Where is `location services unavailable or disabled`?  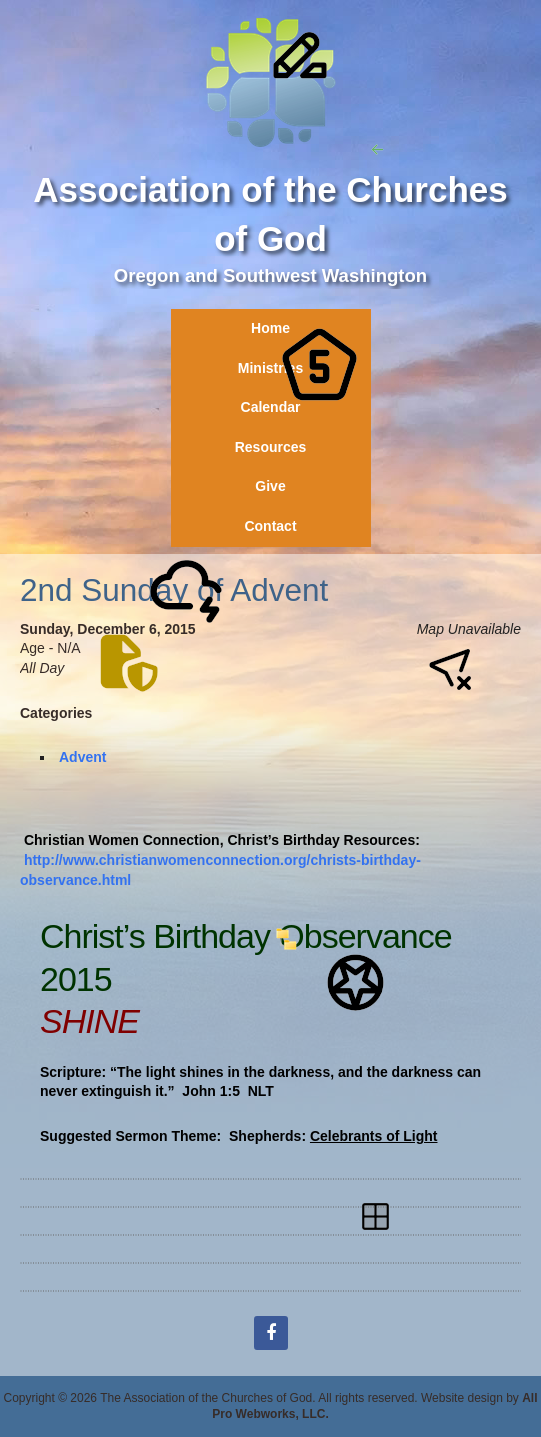
location services unavailable or disabled is located at coordinates (450, 669).